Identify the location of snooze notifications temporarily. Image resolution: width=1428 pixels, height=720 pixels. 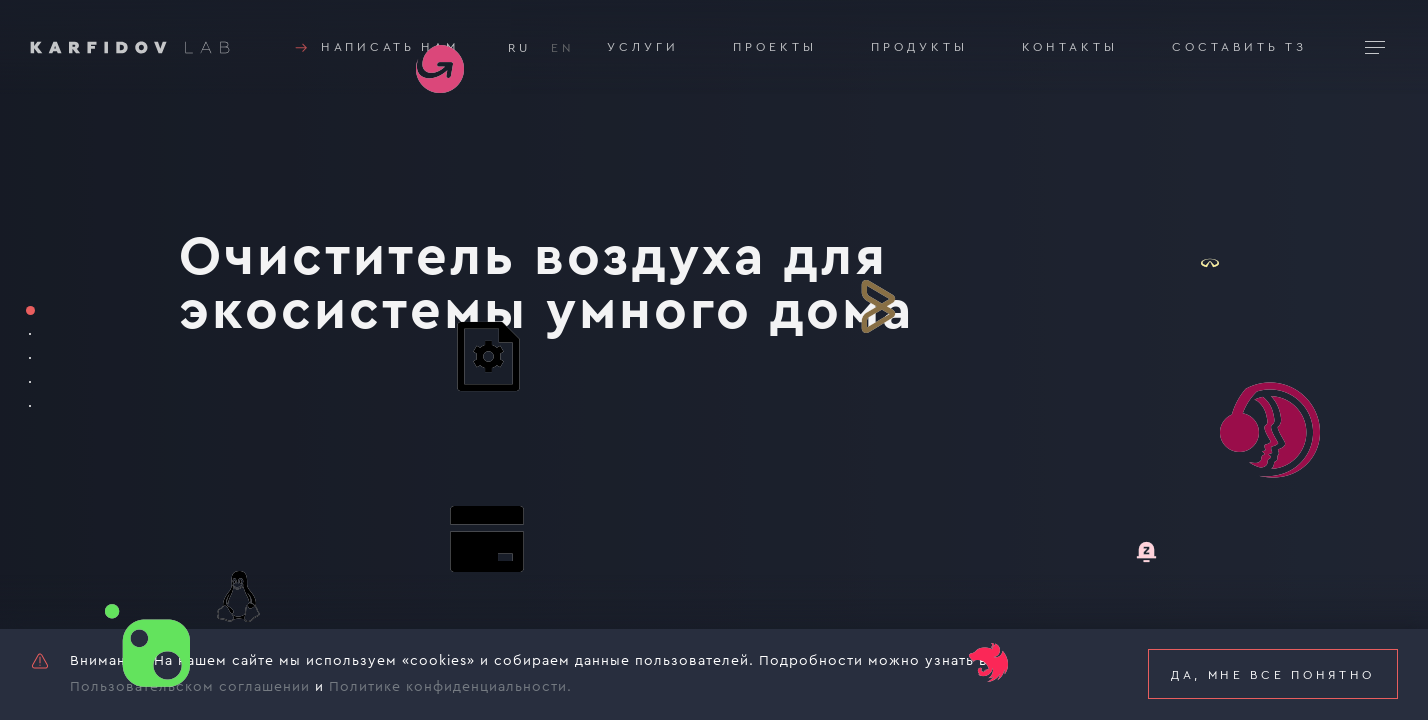
(1146, 551).